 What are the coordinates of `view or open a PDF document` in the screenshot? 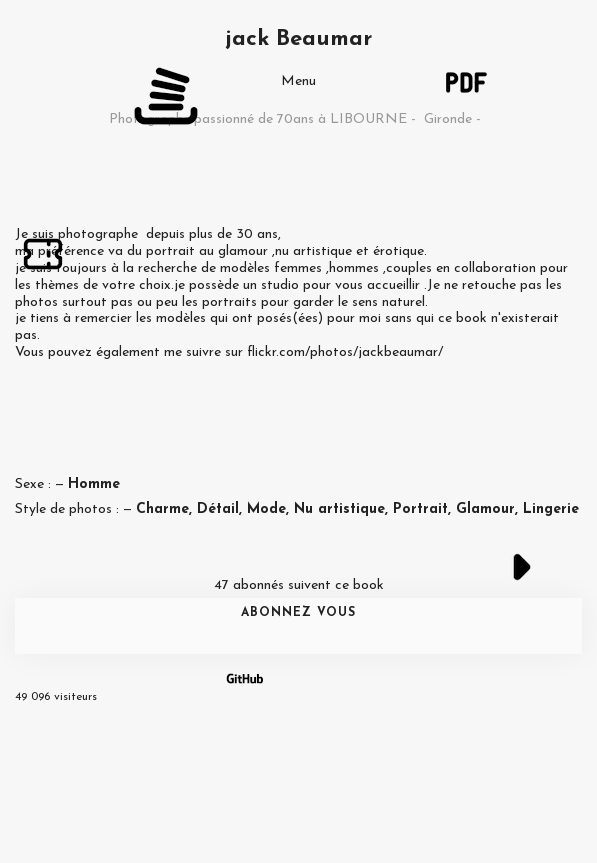 It's located at (466, 82).